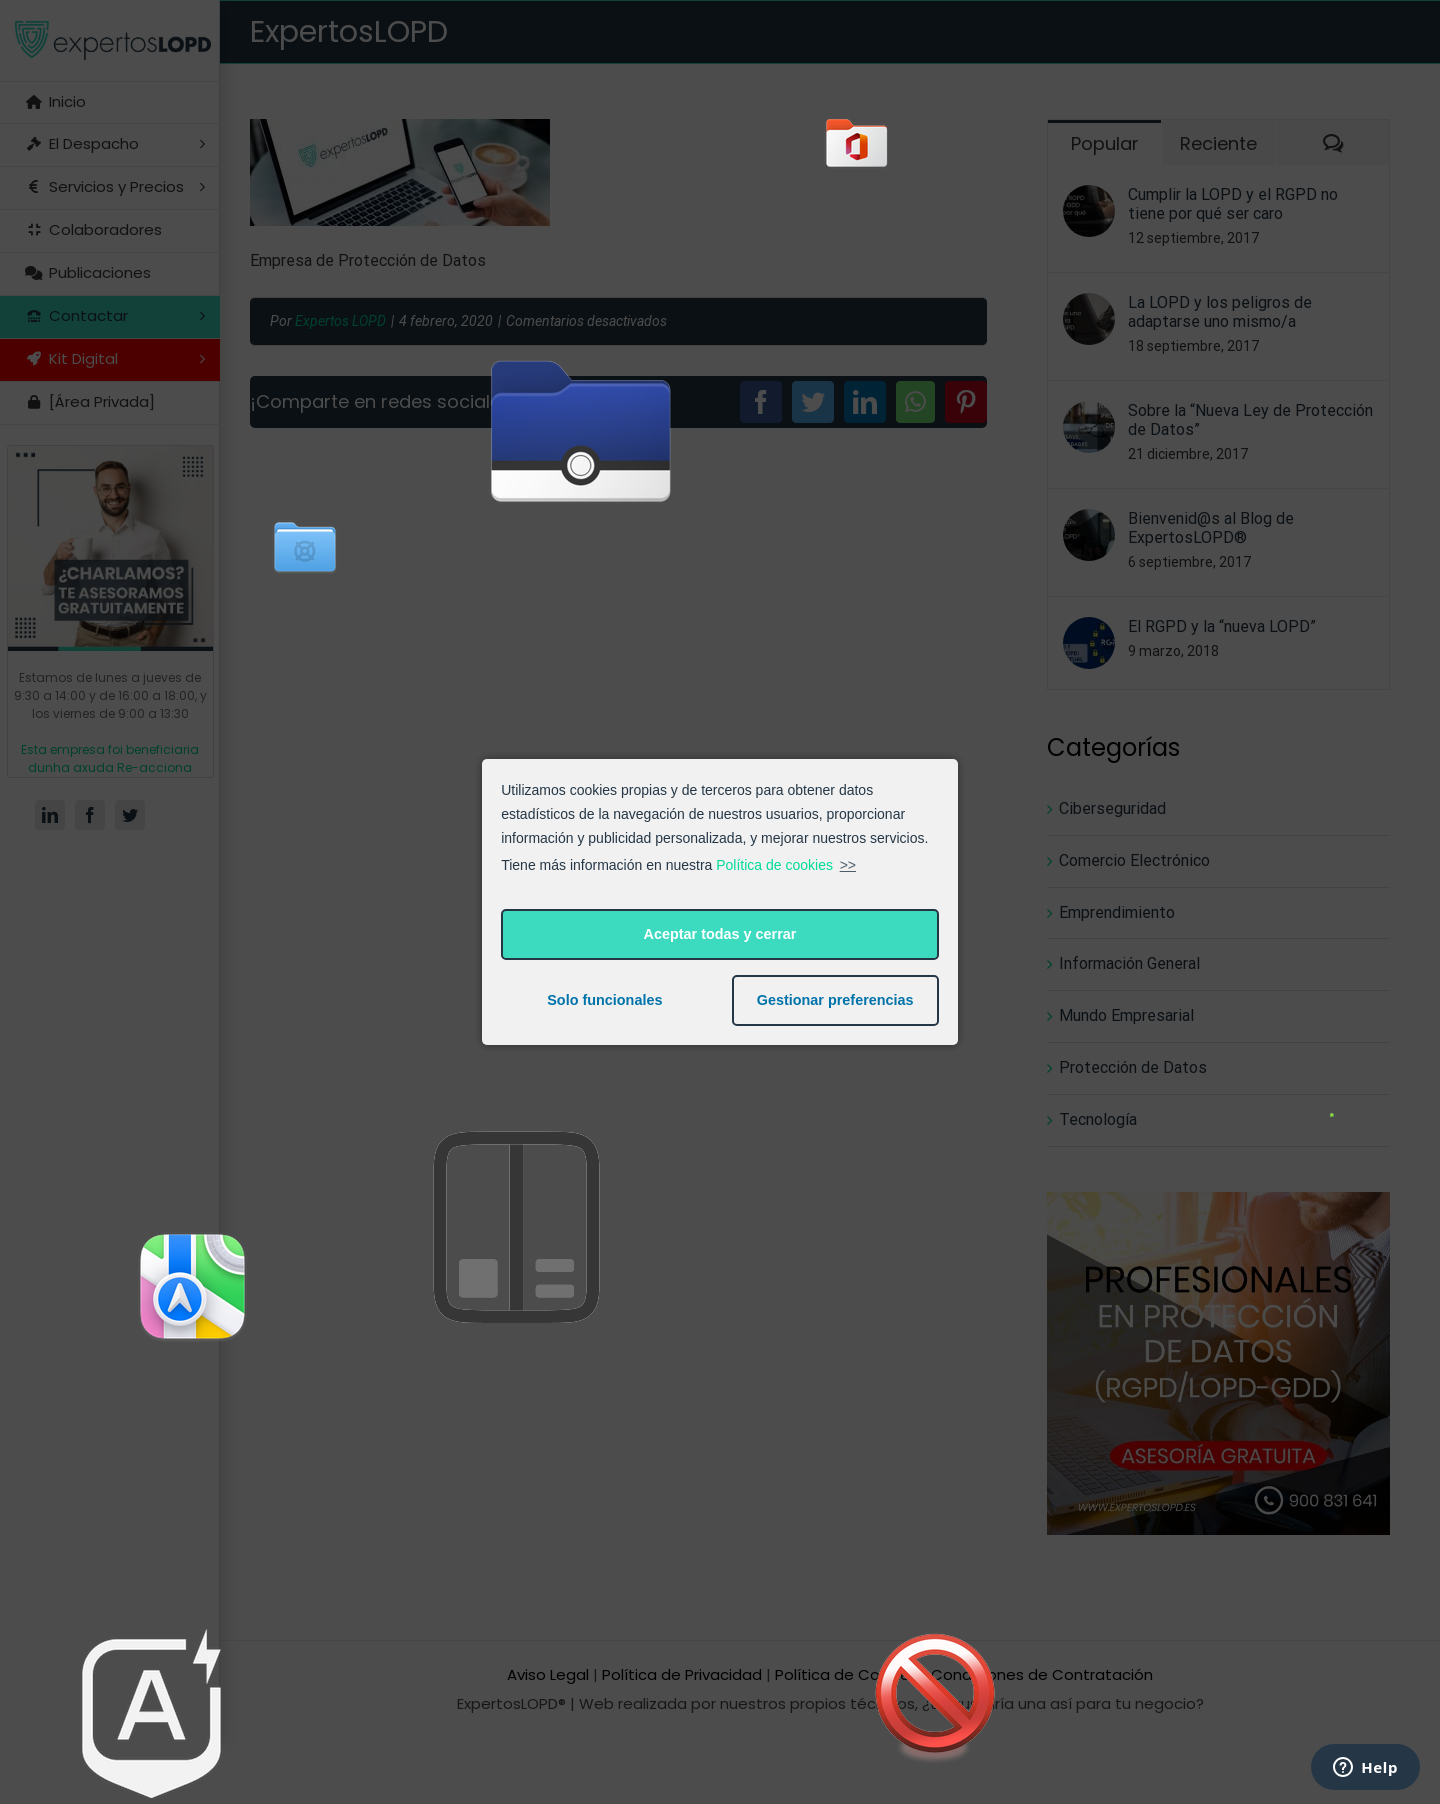 The width and height of the screenshot is (1440, 1804). Describe the element at coordinates (305, 547) in the screenshot. I see `access support files and resources` at that location.